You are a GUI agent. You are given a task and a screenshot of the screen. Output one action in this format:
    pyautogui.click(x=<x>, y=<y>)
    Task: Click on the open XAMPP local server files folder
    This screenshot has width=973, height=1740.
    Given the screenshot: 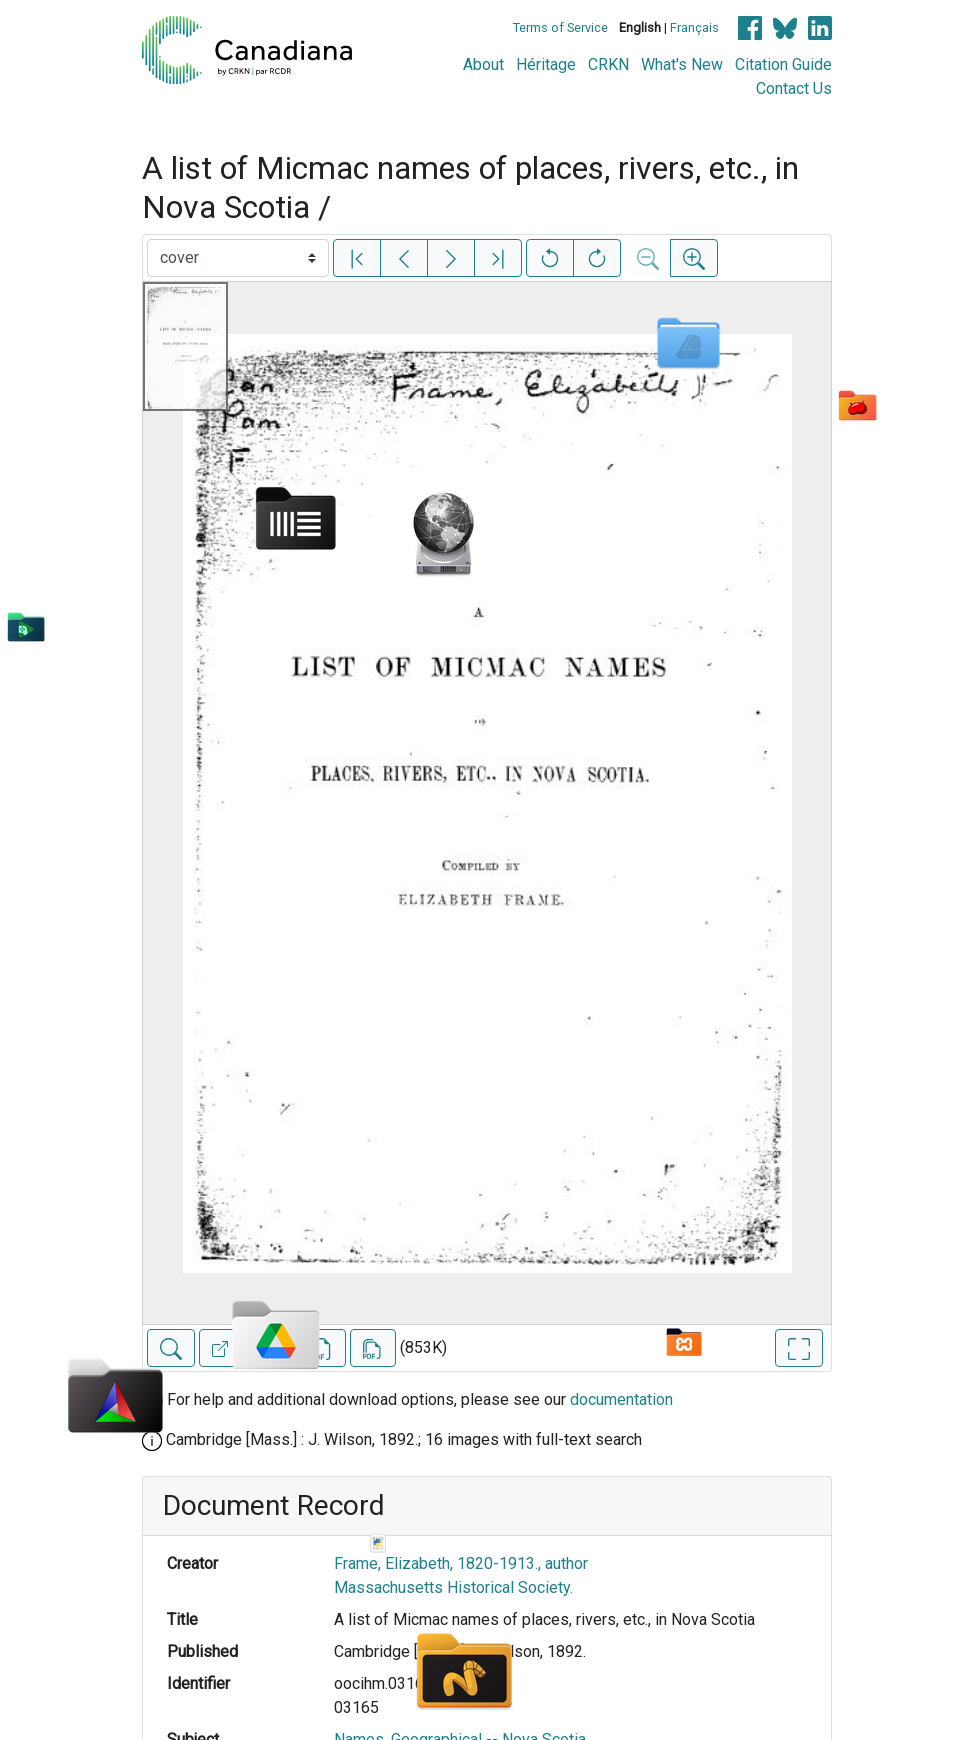 What is the action you would take?
    pyautogui.click(x=684, y=1343)
    